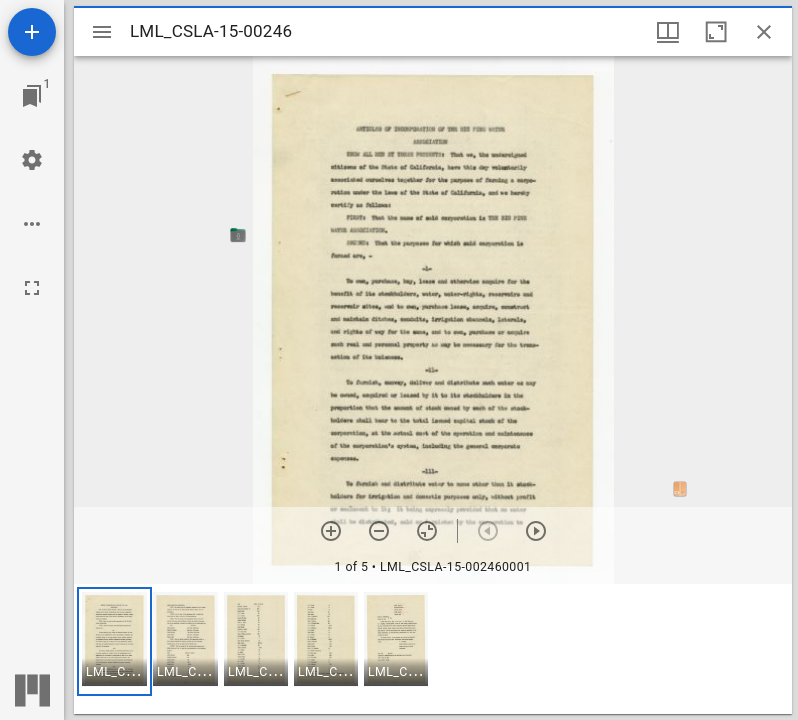 This screenshot has width=798, height=720. What do you see at coordinates (680, 489) in the screenshot?
I see `open package manager application` at bounding box center [680, 489].